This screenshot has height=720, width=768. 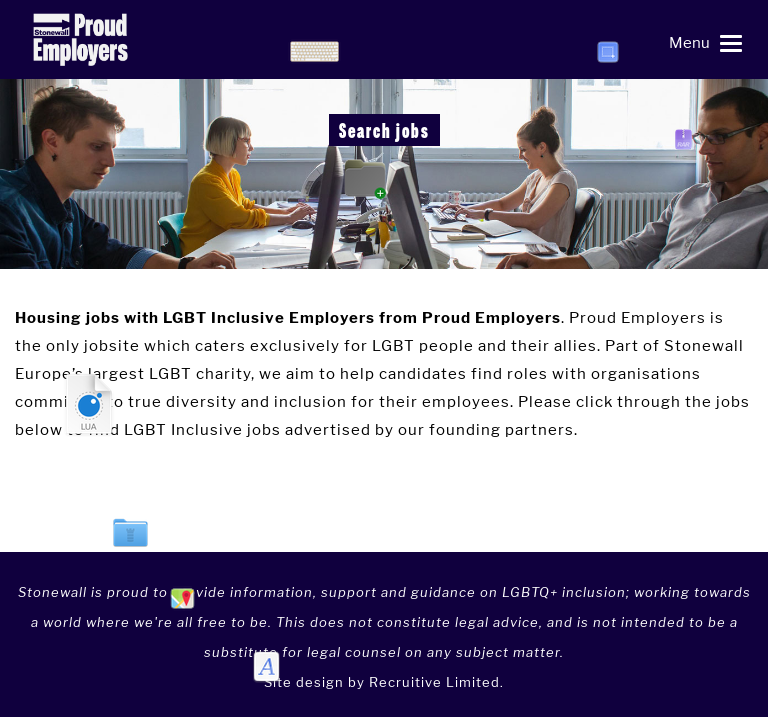 I want to click on a compressed RAR archive file, so click(x=683, y=139).